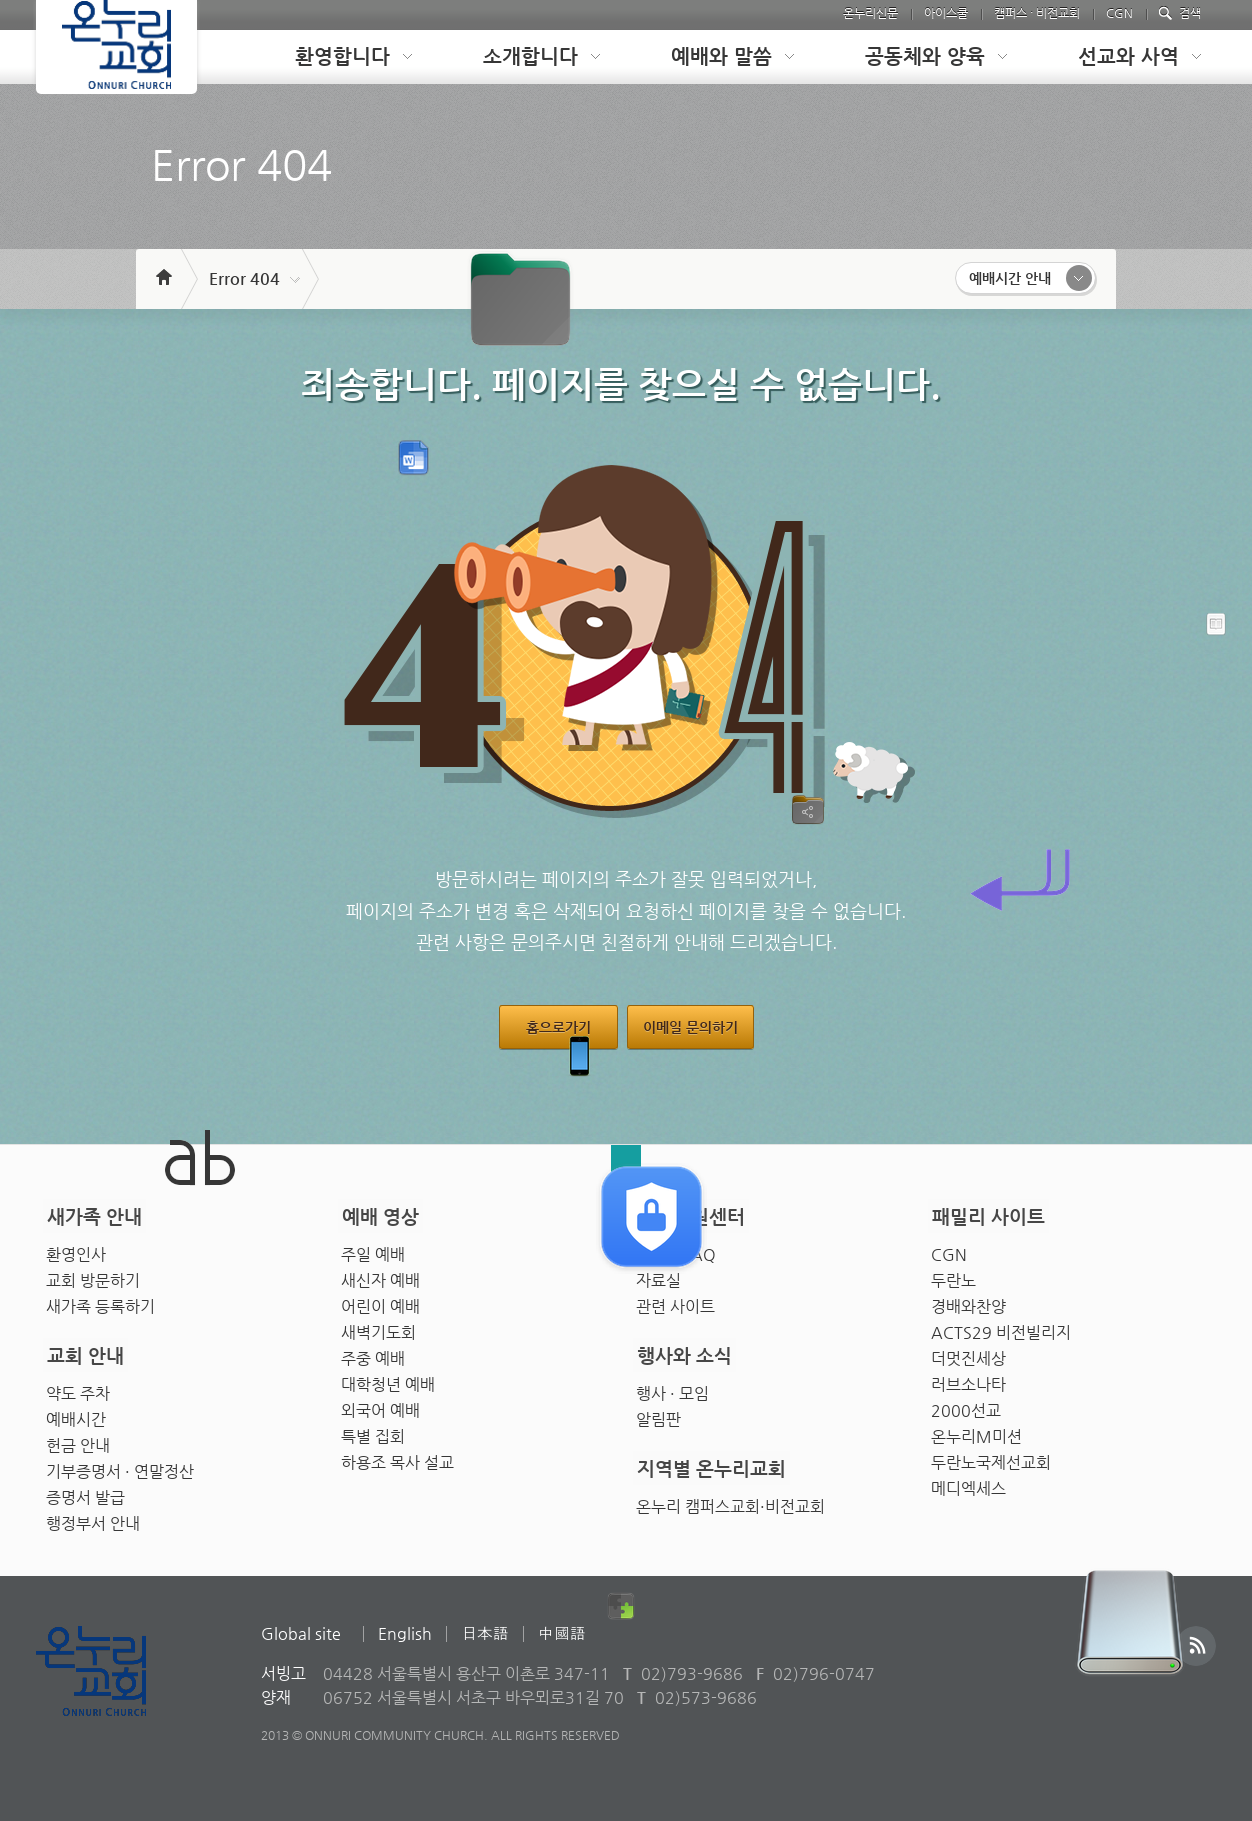 Image resolution: width=1252 pixels, height=1821 pixels. I want to click on a mobipocket ebook file, so click(1216, 624).